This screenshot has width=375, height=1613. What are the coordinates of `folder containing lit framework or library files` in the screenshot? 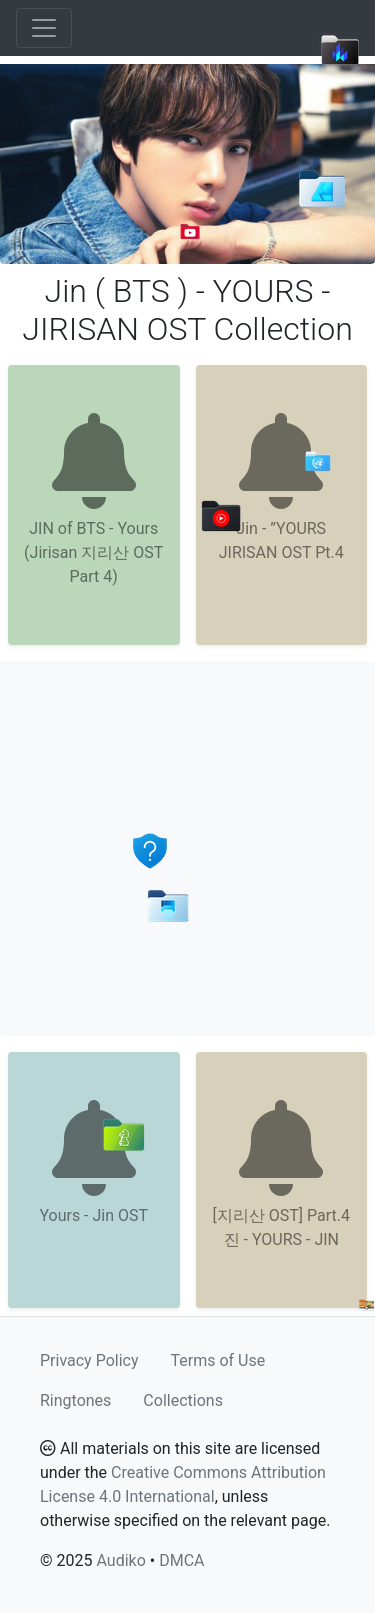 It's located at (340, 51).